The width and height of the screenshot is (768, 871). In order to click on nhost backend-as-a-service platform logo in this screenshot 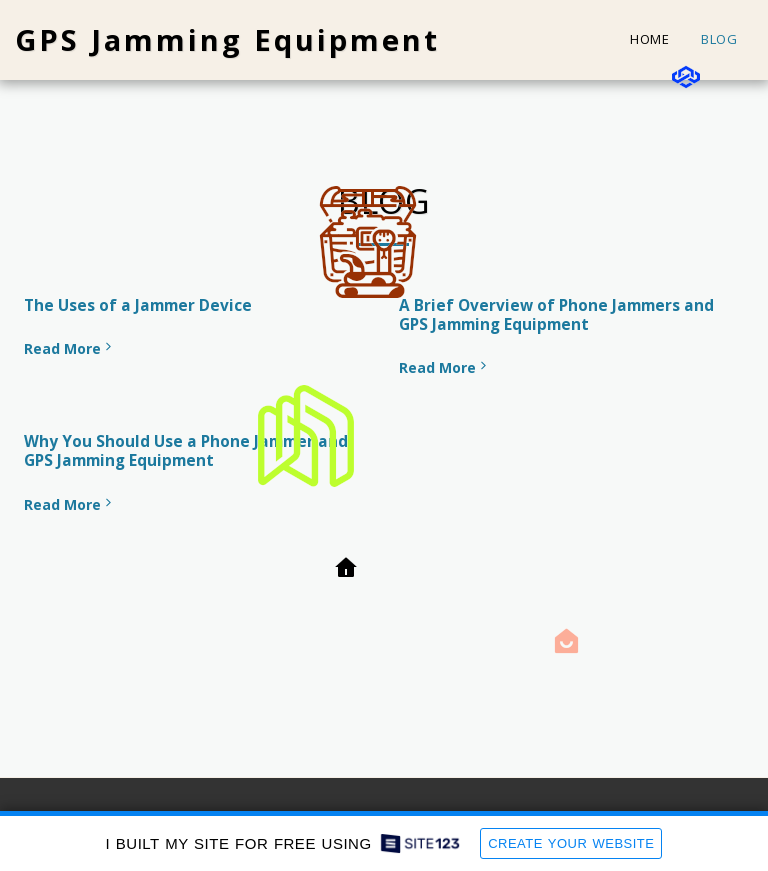, I will do `click(306, 436)`.